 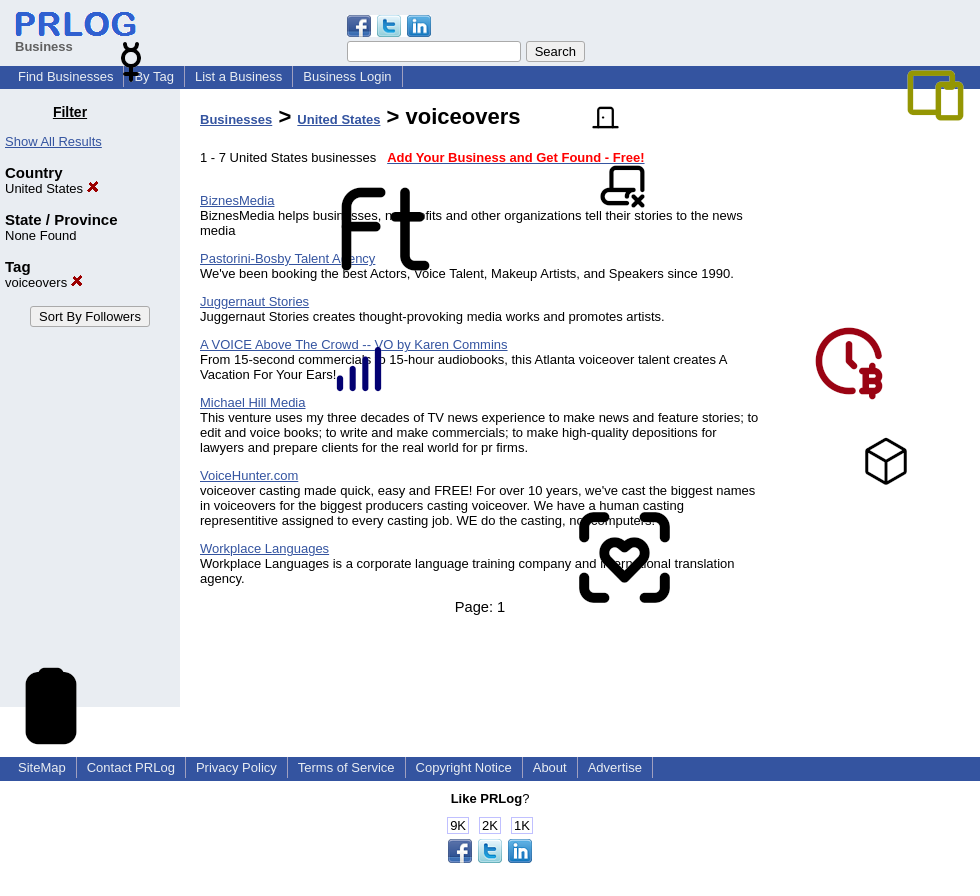 What do you see at coordinates (886, 462) in the screenshot?
I see `view package or dependency details` at bounding box center [886, 462].